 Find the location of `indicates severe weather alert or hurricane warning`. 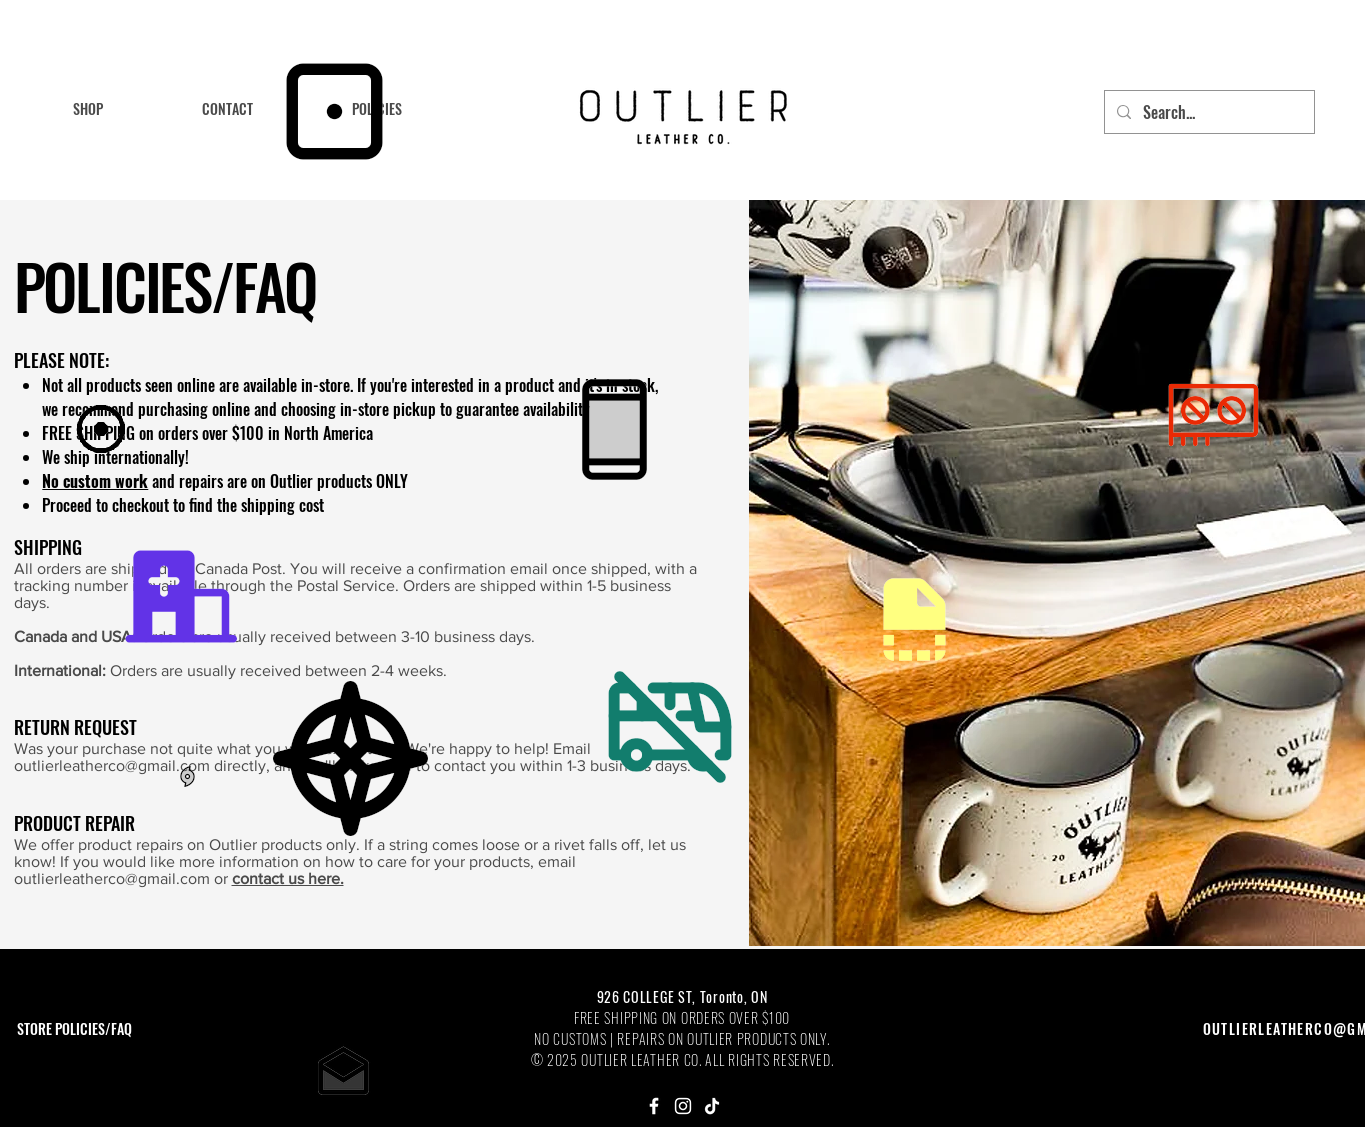

indicates severe weather alert or hurricane warning is located at coordinates (187, 776).